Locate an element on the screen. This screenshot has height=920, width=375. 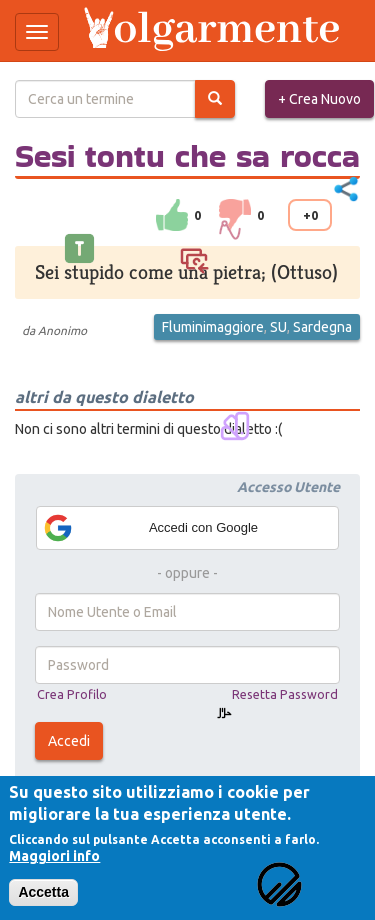
apply maximum function to selected values is located at coordinates (230, 230).